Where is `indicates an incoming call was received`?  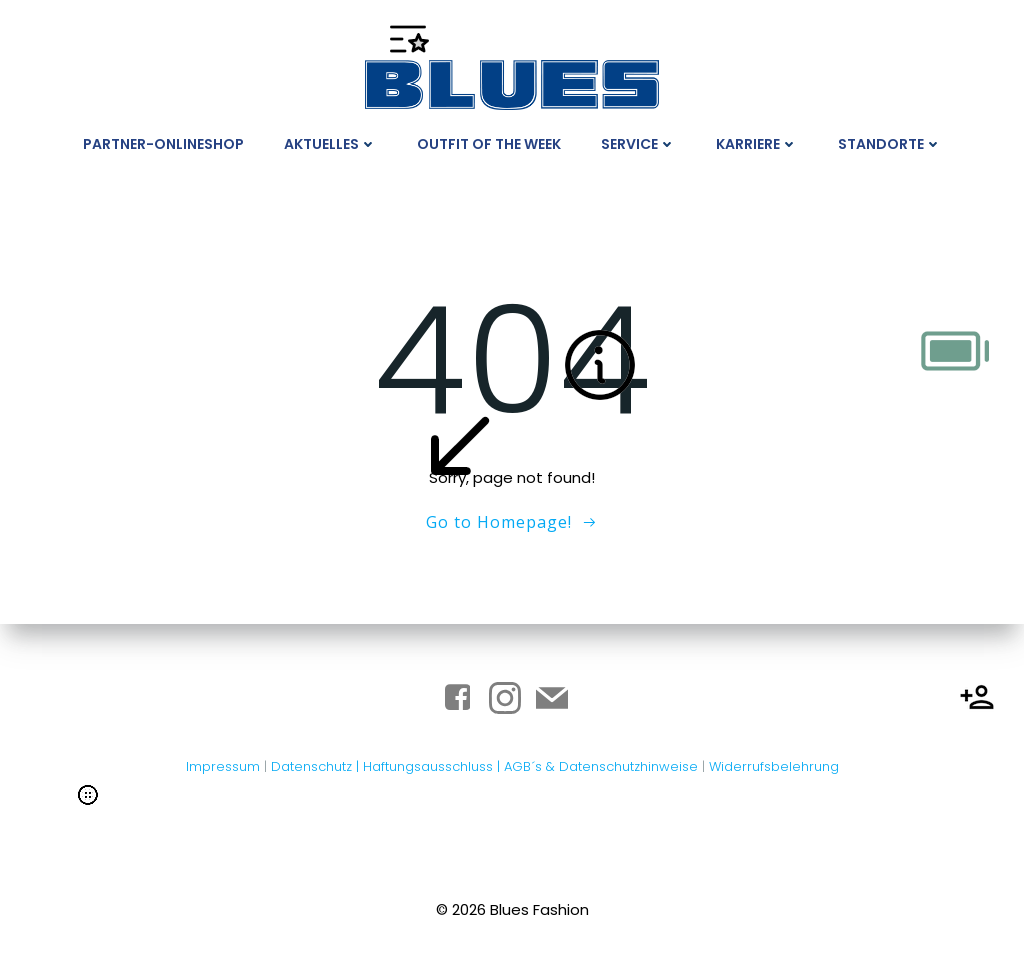 indicates an incoming call was received is located at coordinates (459, 447).